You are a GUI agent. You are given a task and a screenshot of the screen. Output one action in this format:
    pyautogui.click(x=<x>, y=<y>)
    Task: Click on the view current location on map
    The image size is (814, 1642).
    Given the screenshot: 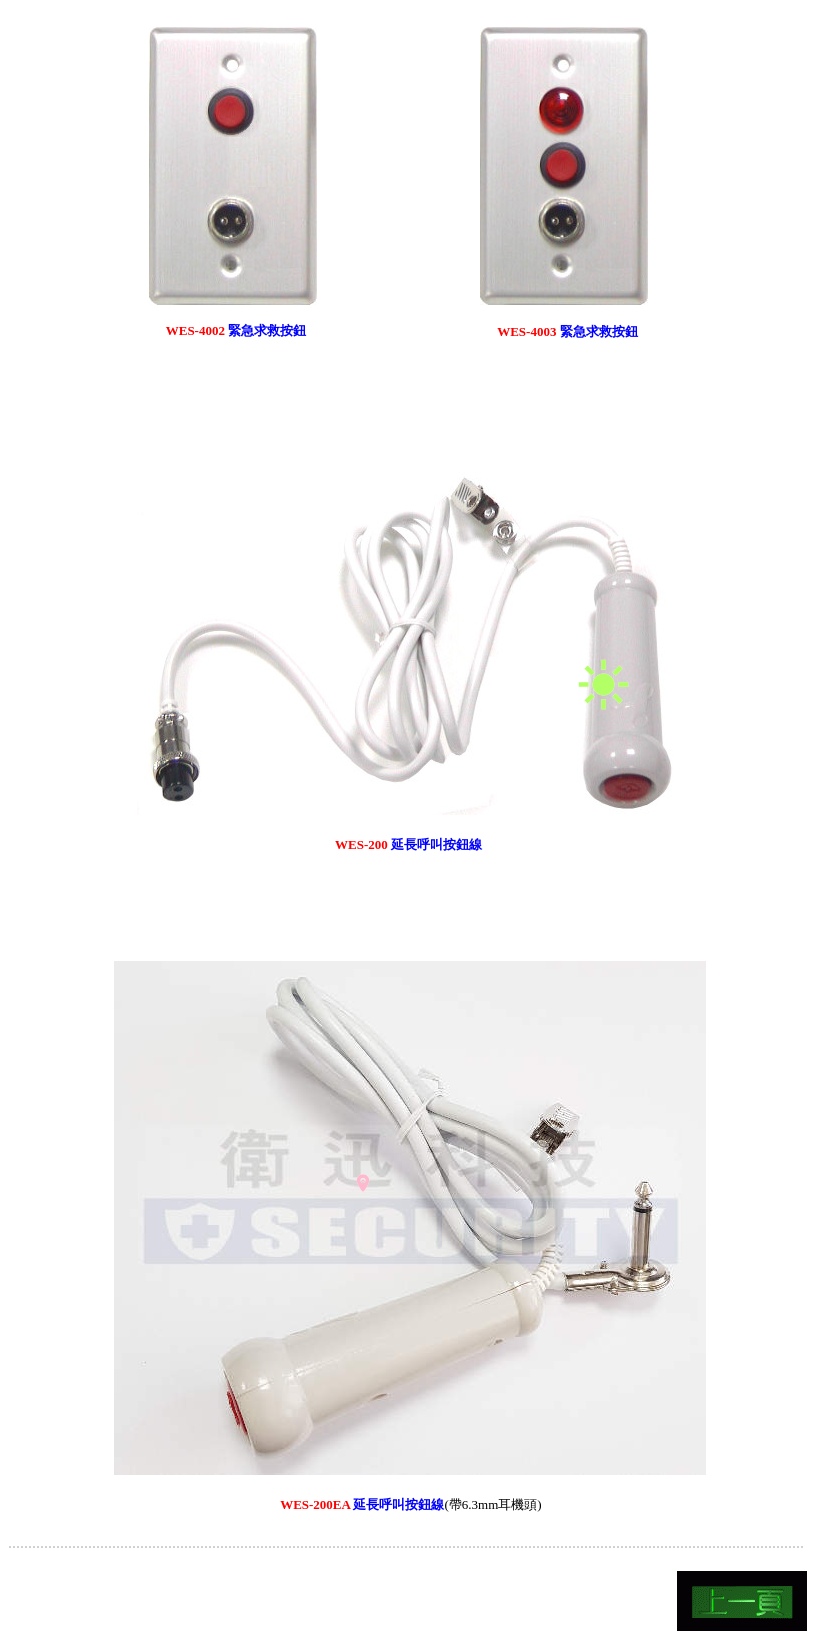 What is the action you would take?
    pyautogui.click(x=363, y=1183)
    